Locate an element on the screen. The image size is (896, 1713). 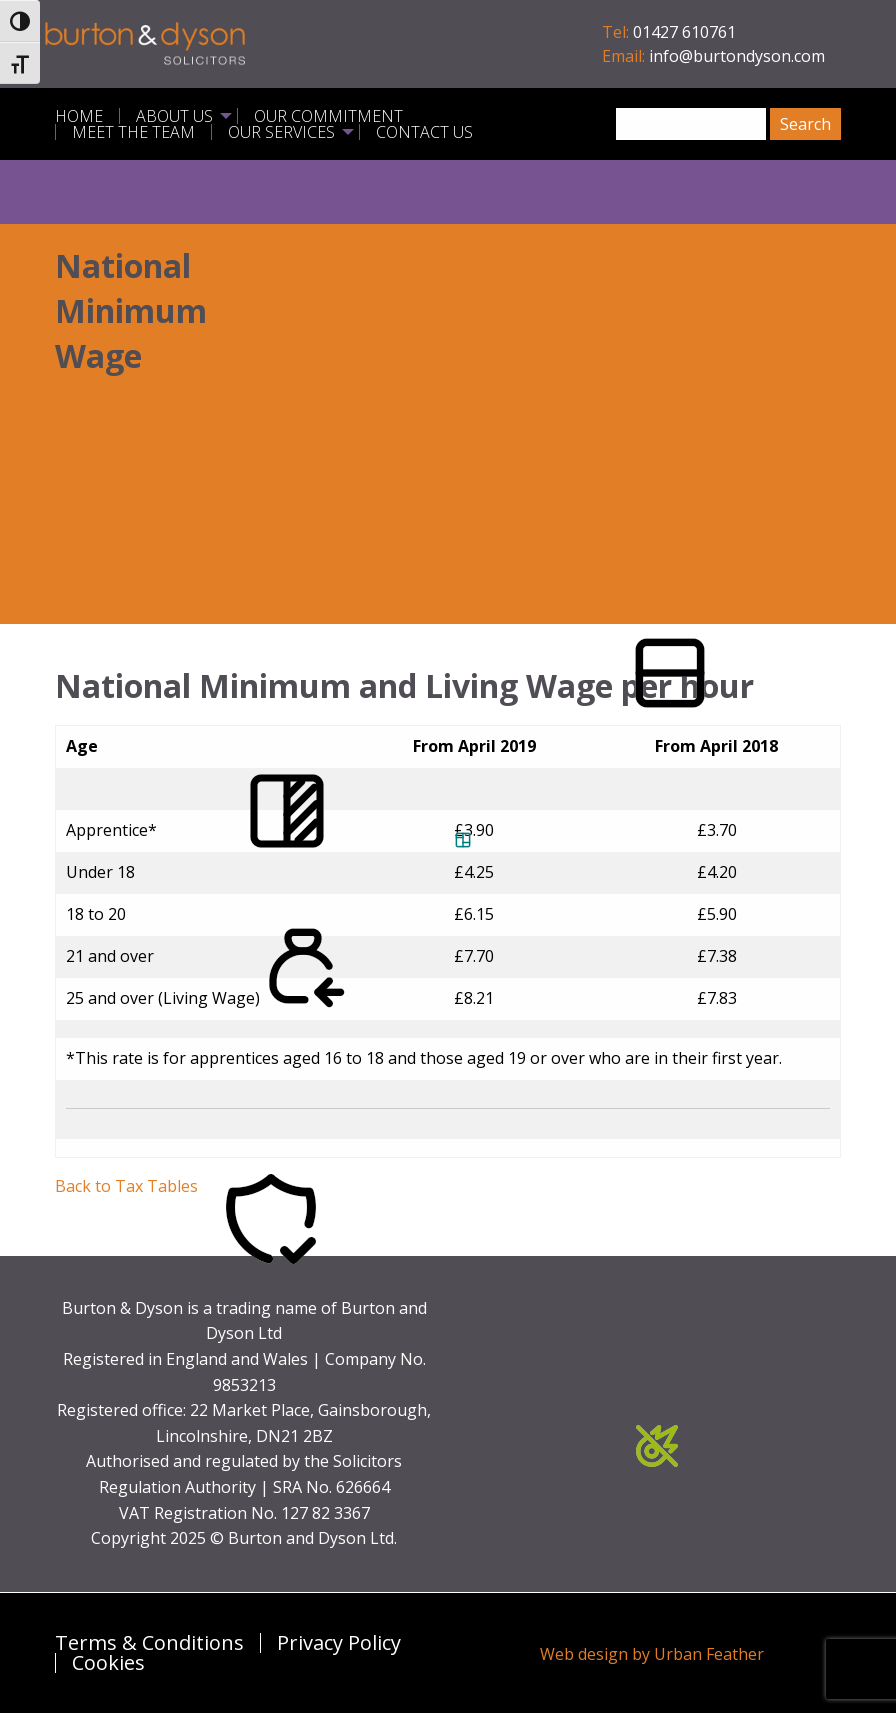
disable meteor or impact effects is located at coordinates (657, 1446).